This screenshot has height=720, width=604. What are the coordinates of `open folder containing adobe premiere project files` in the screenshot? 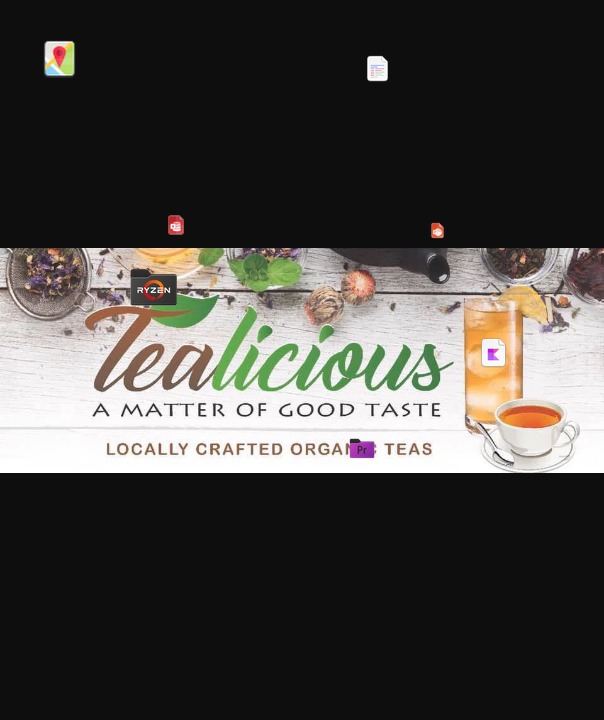 It's located at (362, 449).